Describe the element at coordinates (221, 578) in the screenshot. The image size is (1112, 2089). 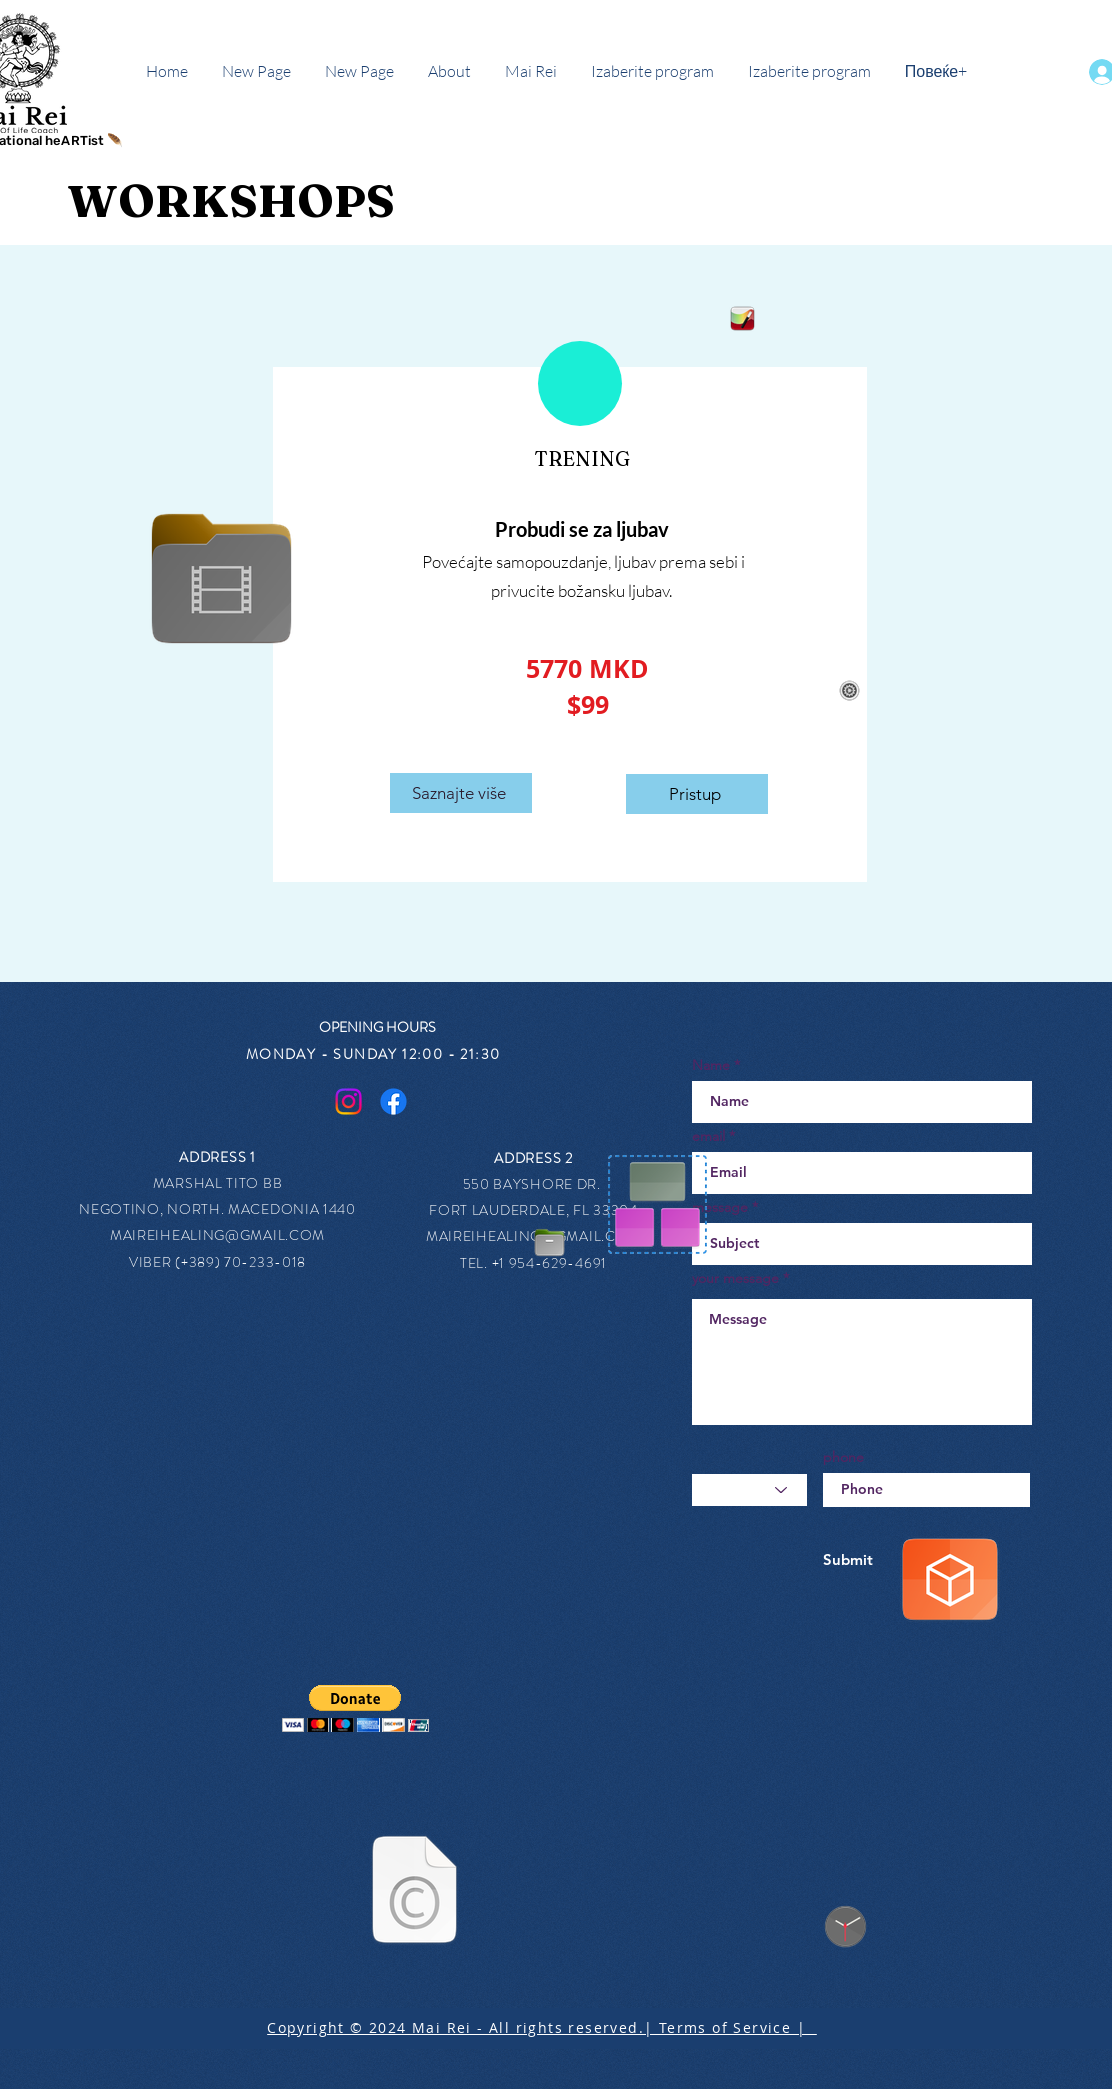
I see `open your videos folder` at that location.